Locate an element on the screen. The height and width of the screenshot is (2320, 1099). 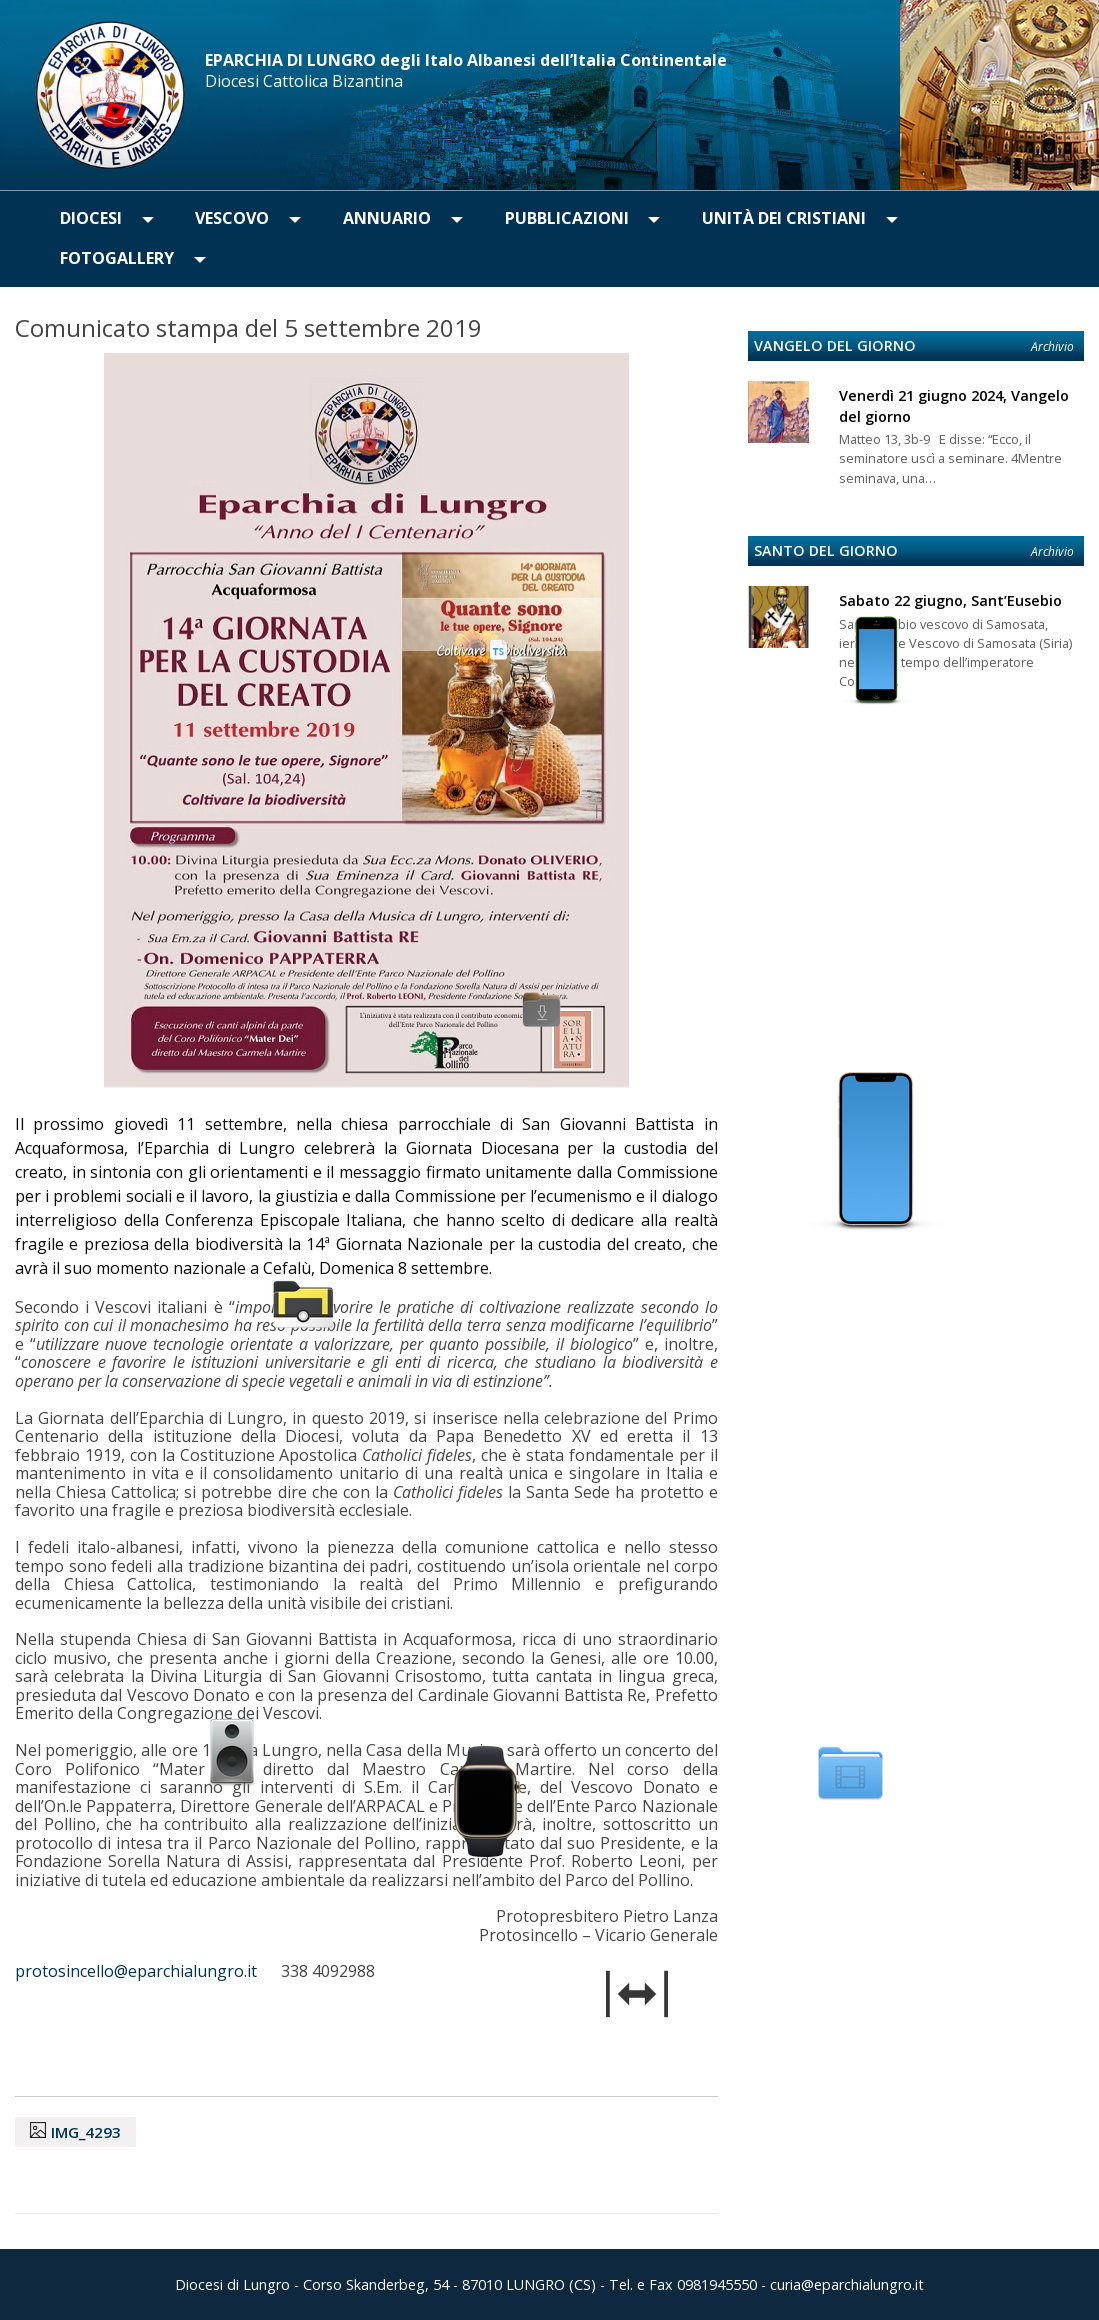
manage connected iPhone 5c device is located at coordinates (876, 660).